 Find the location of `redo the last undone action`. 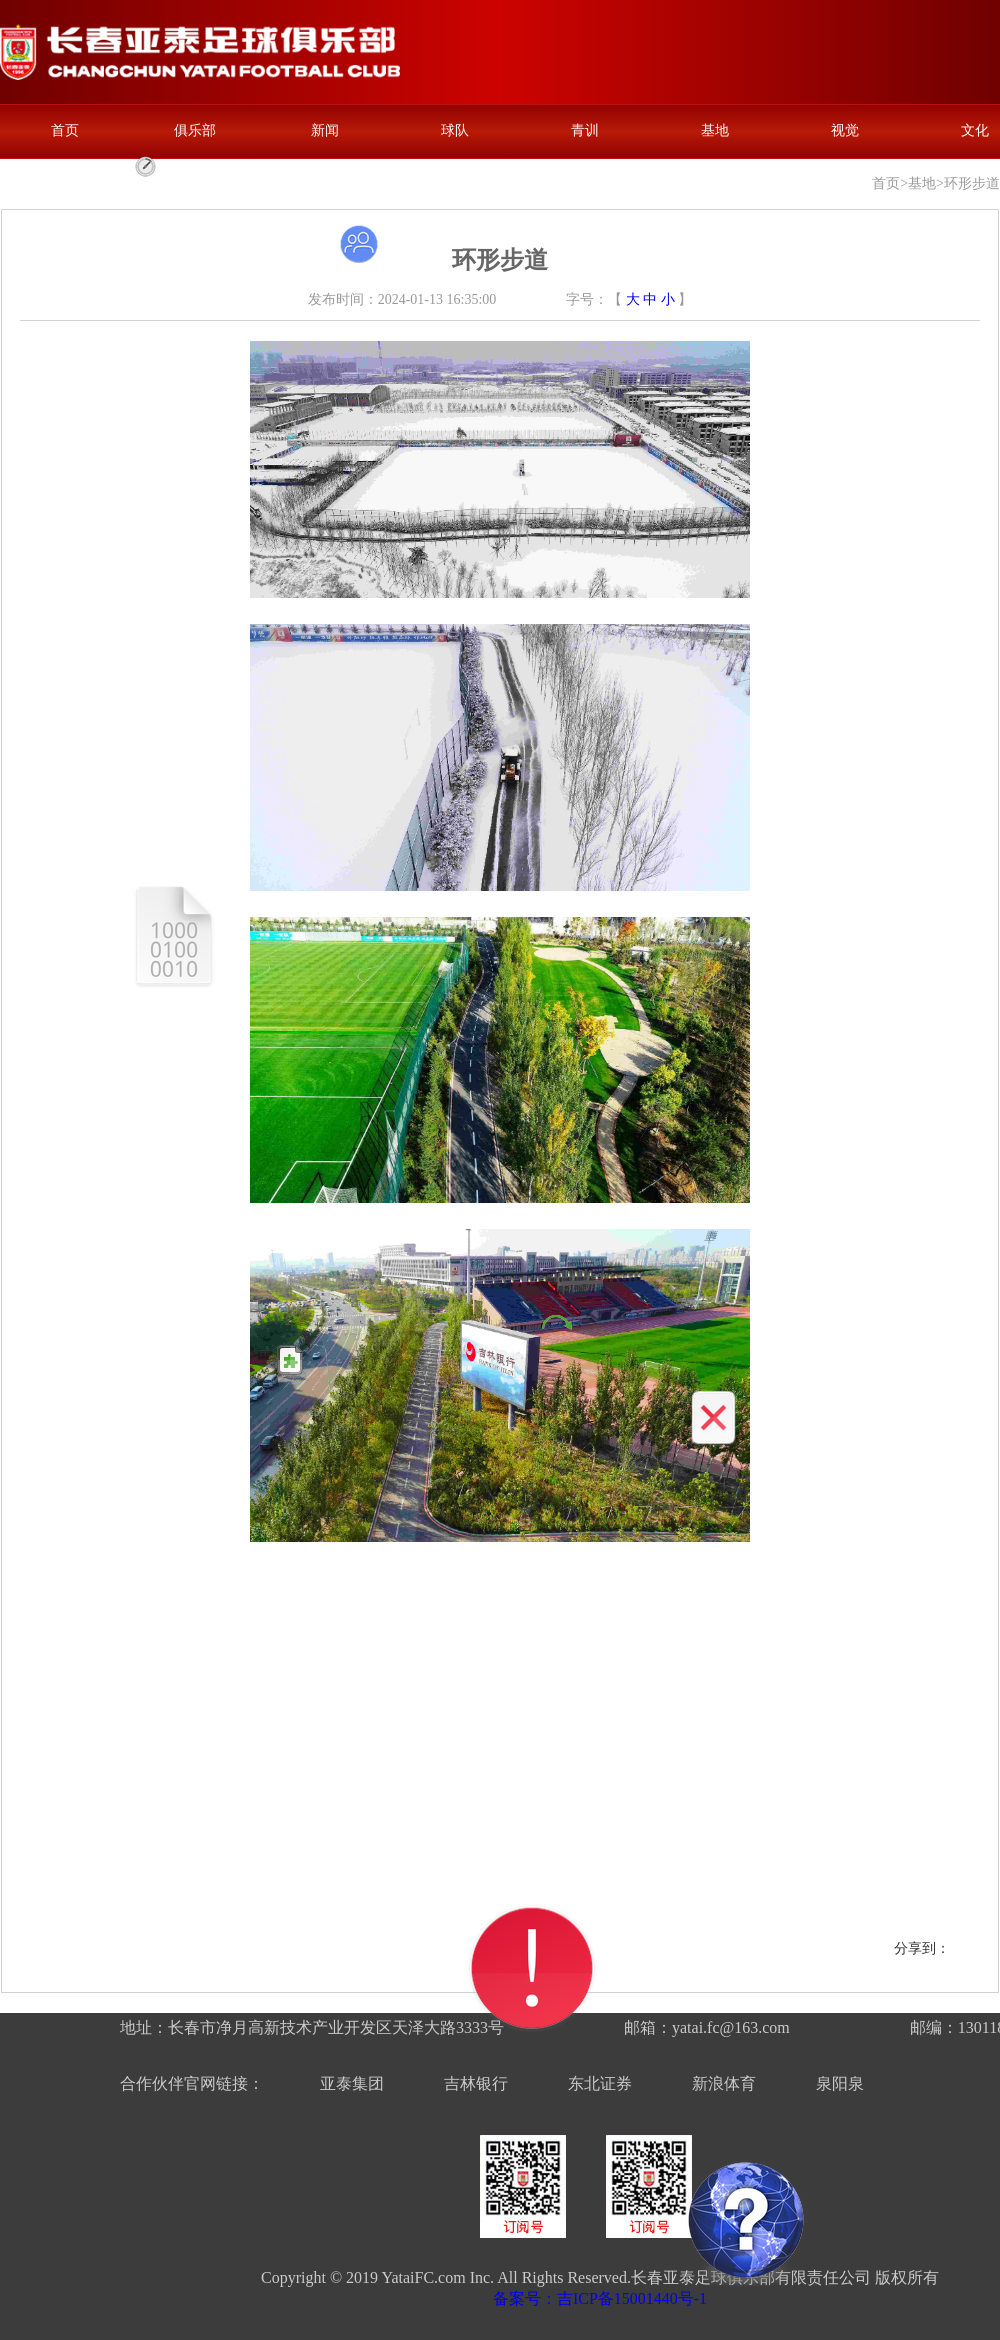

redo the last undone action is located at coordinates (556, 1322).